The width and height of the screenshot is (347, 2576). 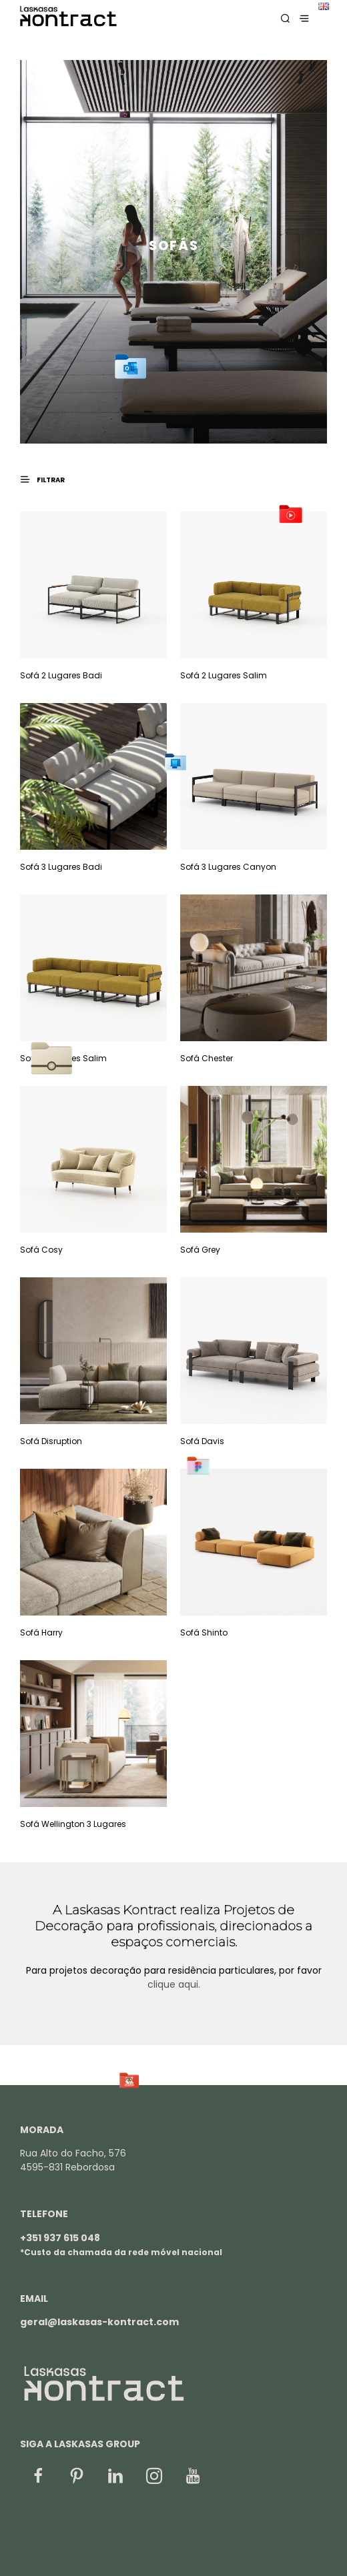 What do you see at coordinates (130, 367) in the screenshot?
I see `open folder containing microsoft outlook files` at bounding box center [130, 367].